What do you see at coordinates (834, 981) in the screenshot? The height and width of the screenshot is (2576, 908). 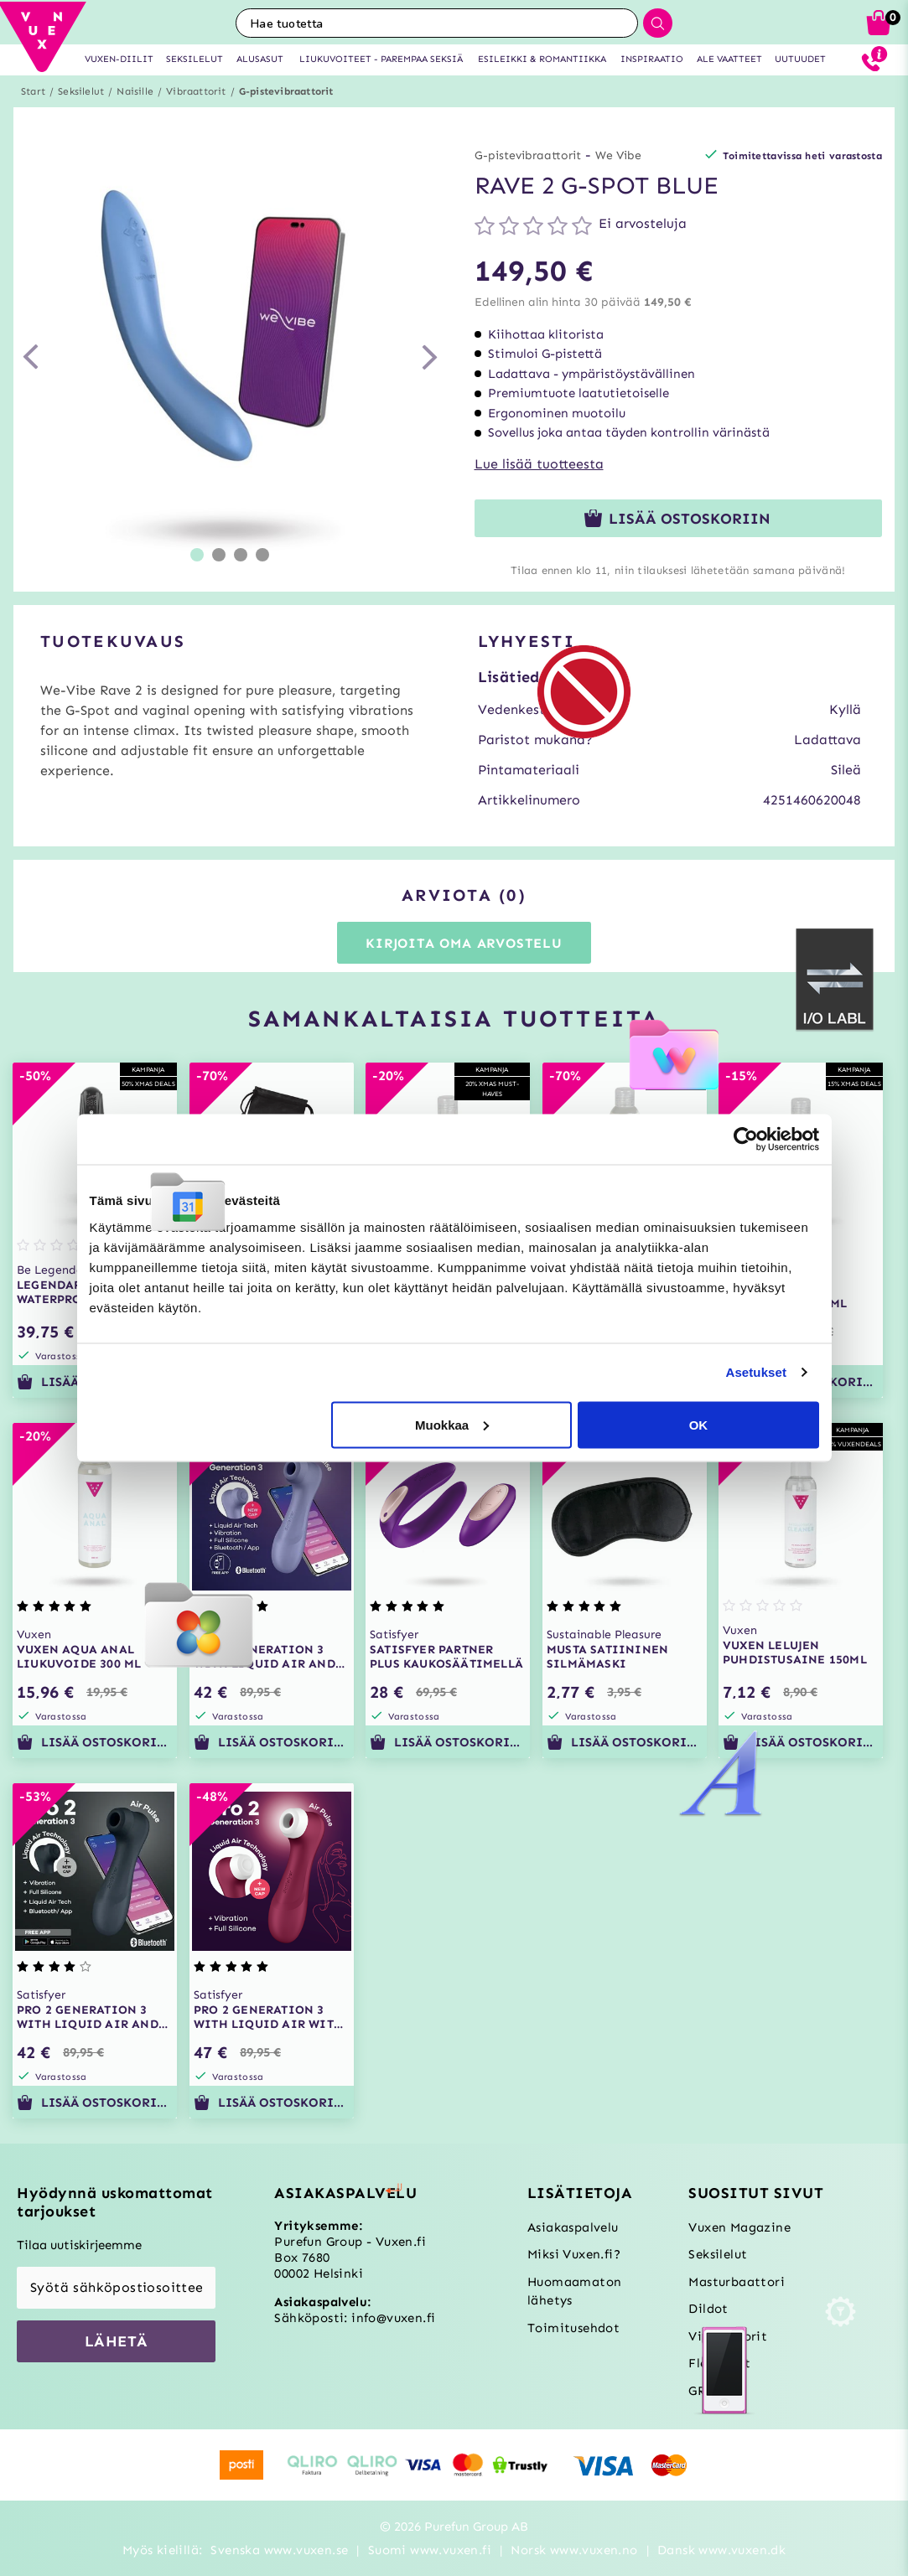 I see `configure audio input/output settings in GarageBand` at bounding box center [834, 981].